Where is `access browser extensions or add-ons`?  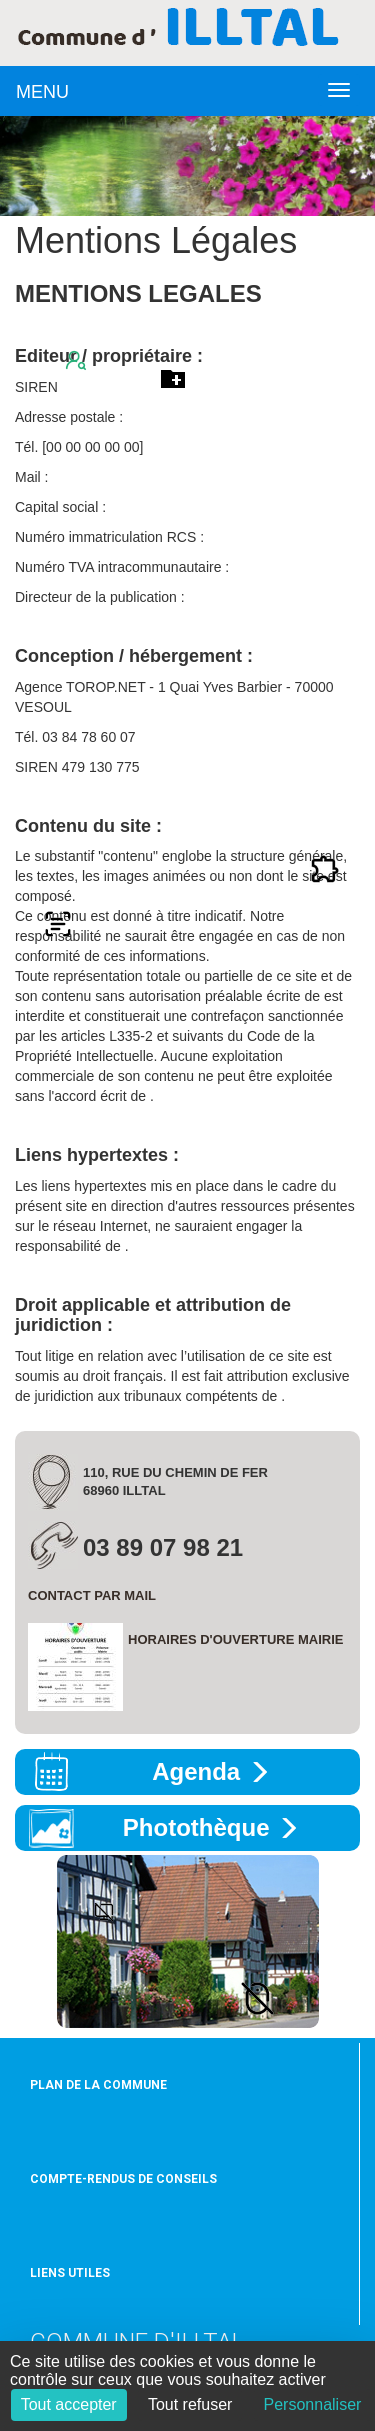
access browser extensions or add-ons is located at coordinates (325, 868).